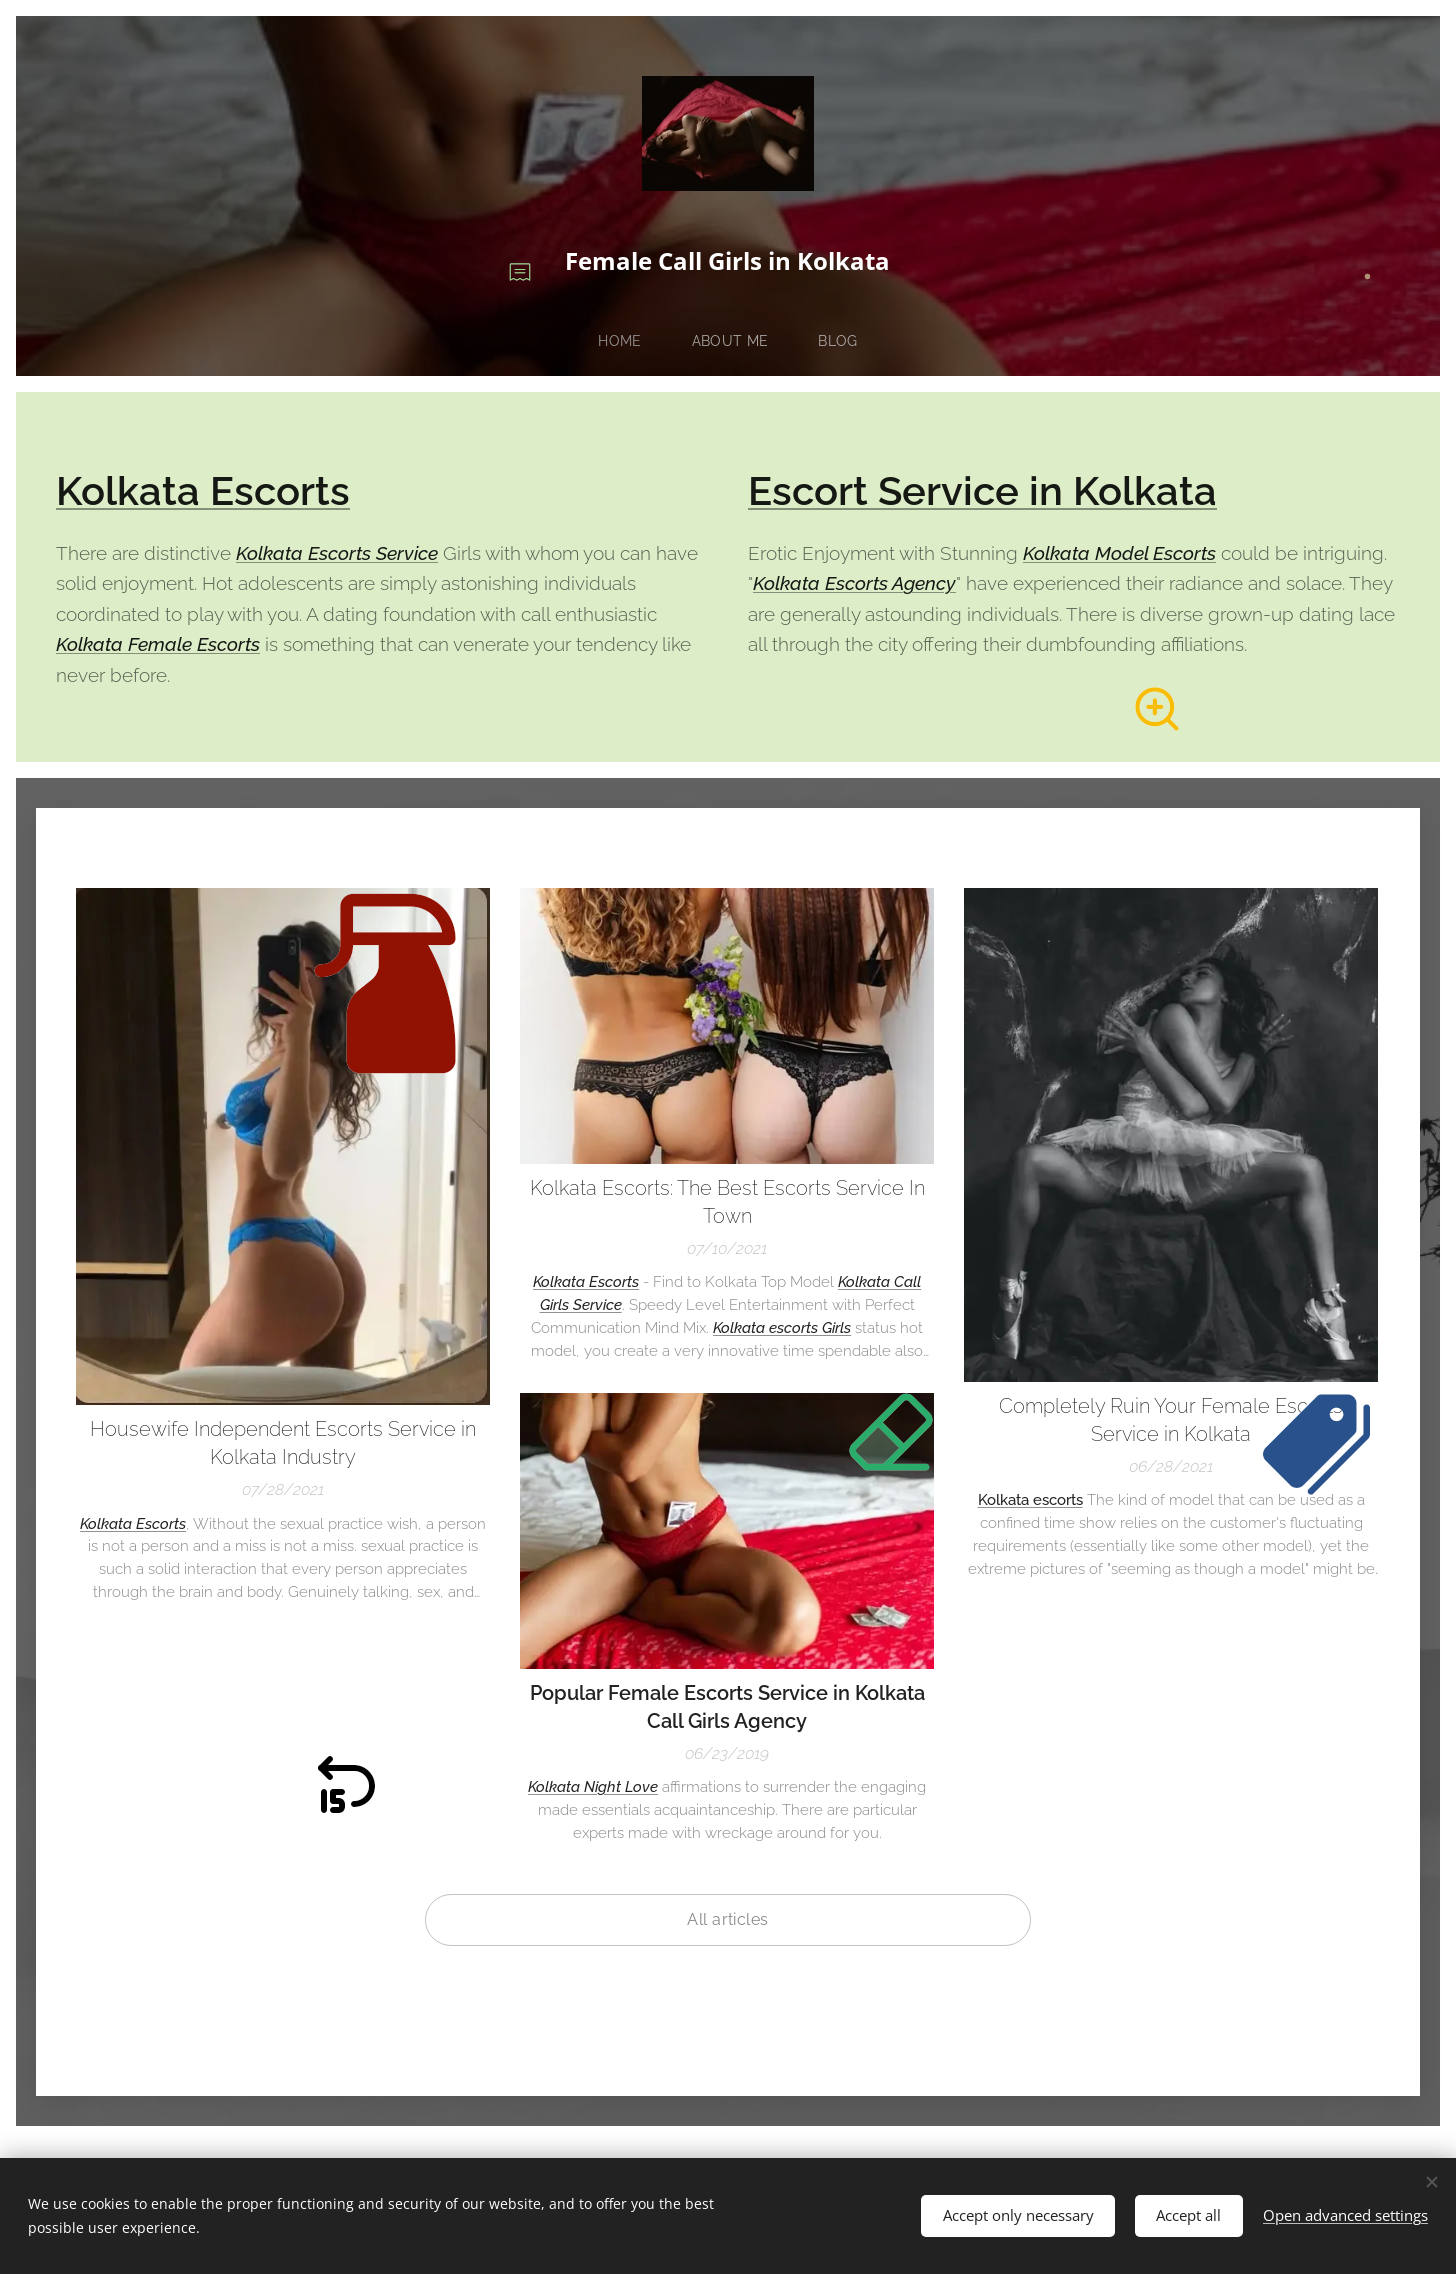  Describe the element at coordinates (520, 272) in the screenshot. I see `view purchase receipt or transaction history` at that location.